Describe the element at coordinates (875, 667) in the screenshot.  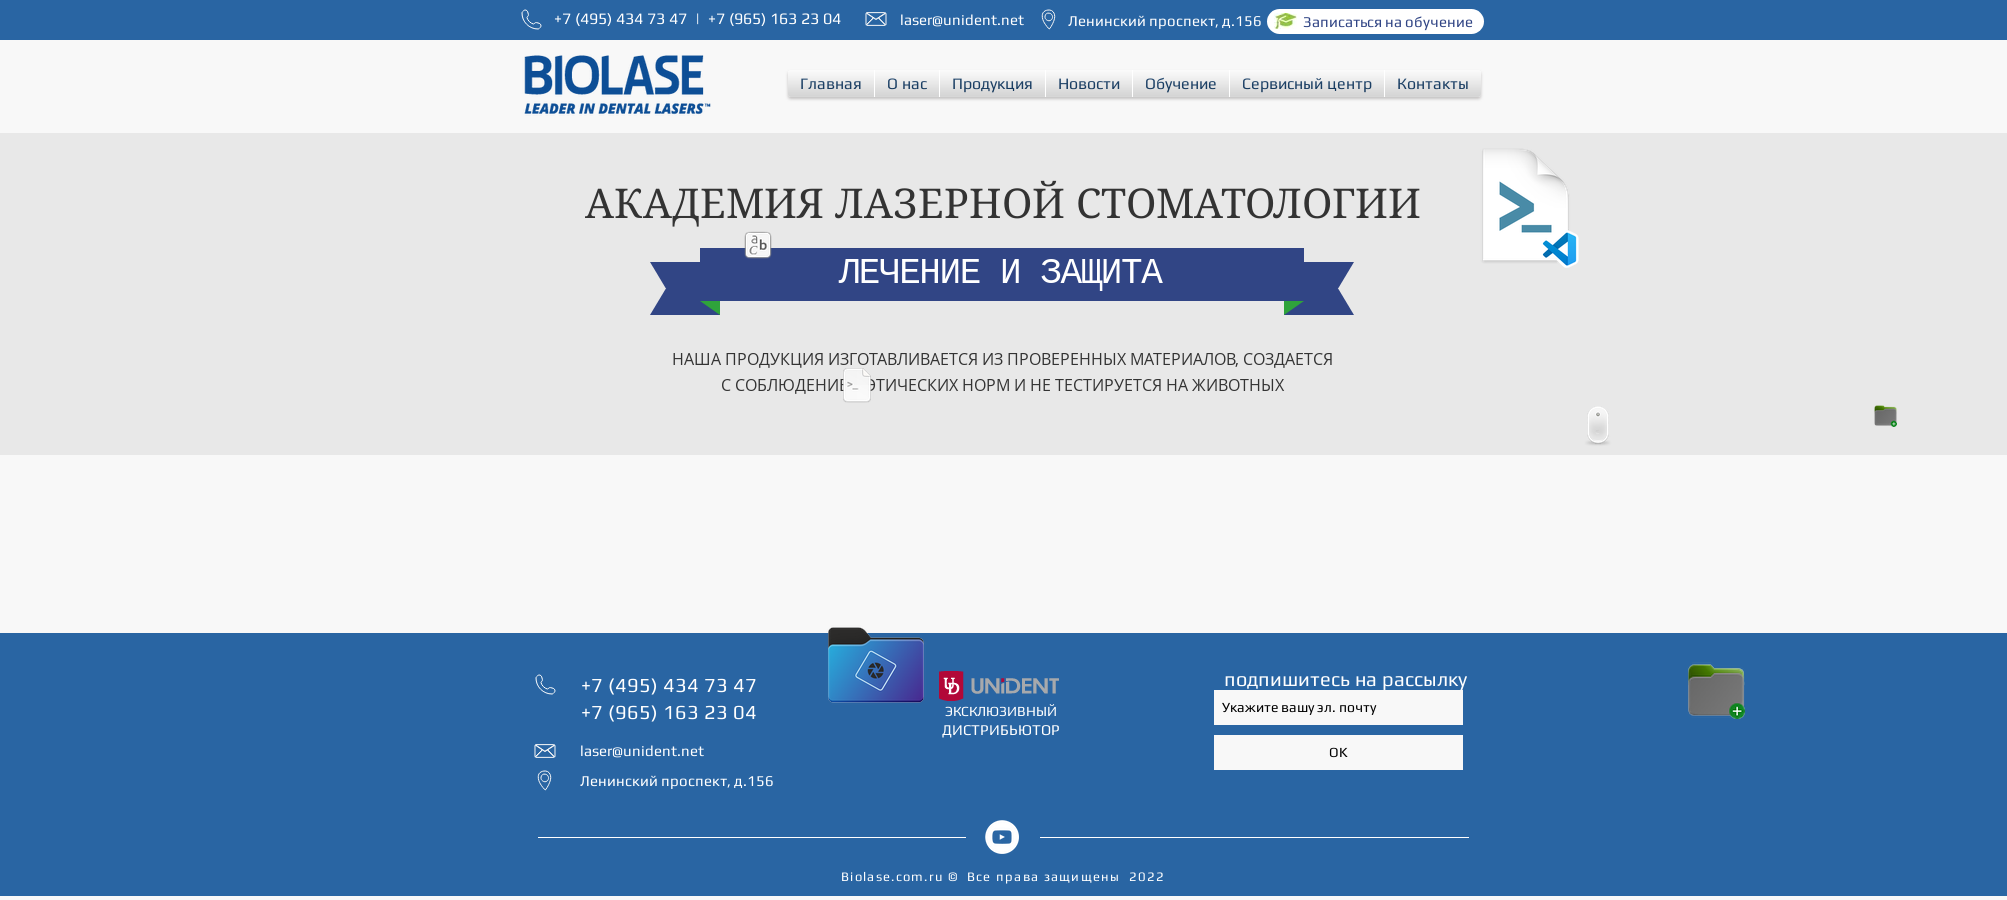
I see `folder containing adobe photoshop elements files` at that location.